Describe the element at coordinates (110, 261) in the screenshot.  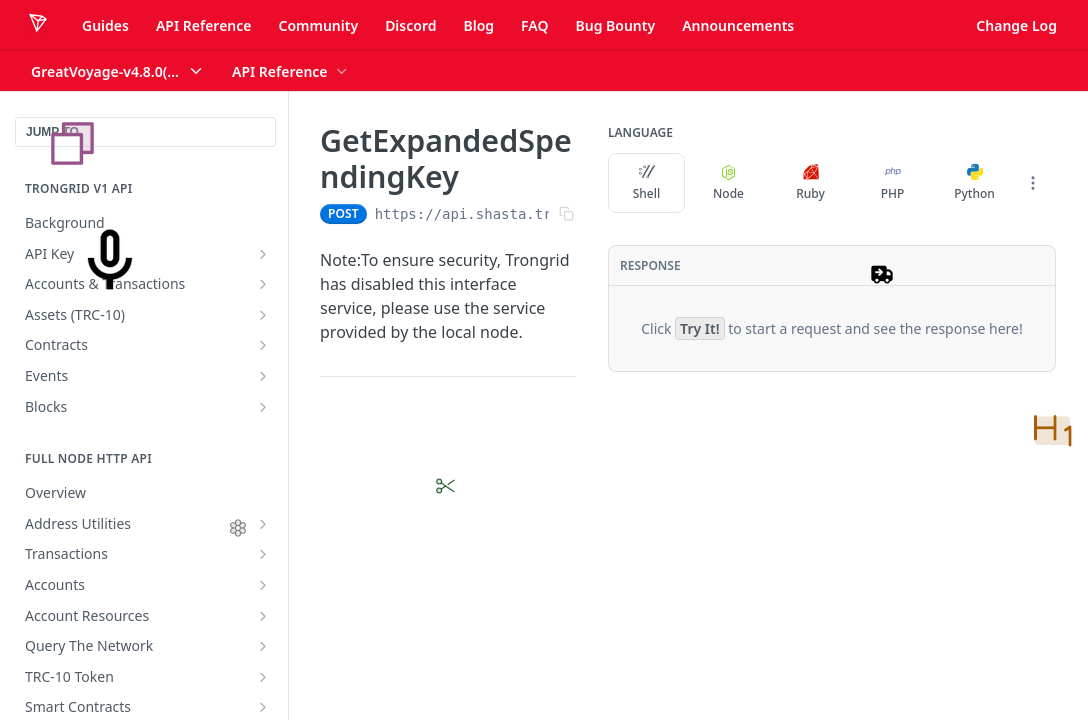
I see `tap to start voice input` at that location.